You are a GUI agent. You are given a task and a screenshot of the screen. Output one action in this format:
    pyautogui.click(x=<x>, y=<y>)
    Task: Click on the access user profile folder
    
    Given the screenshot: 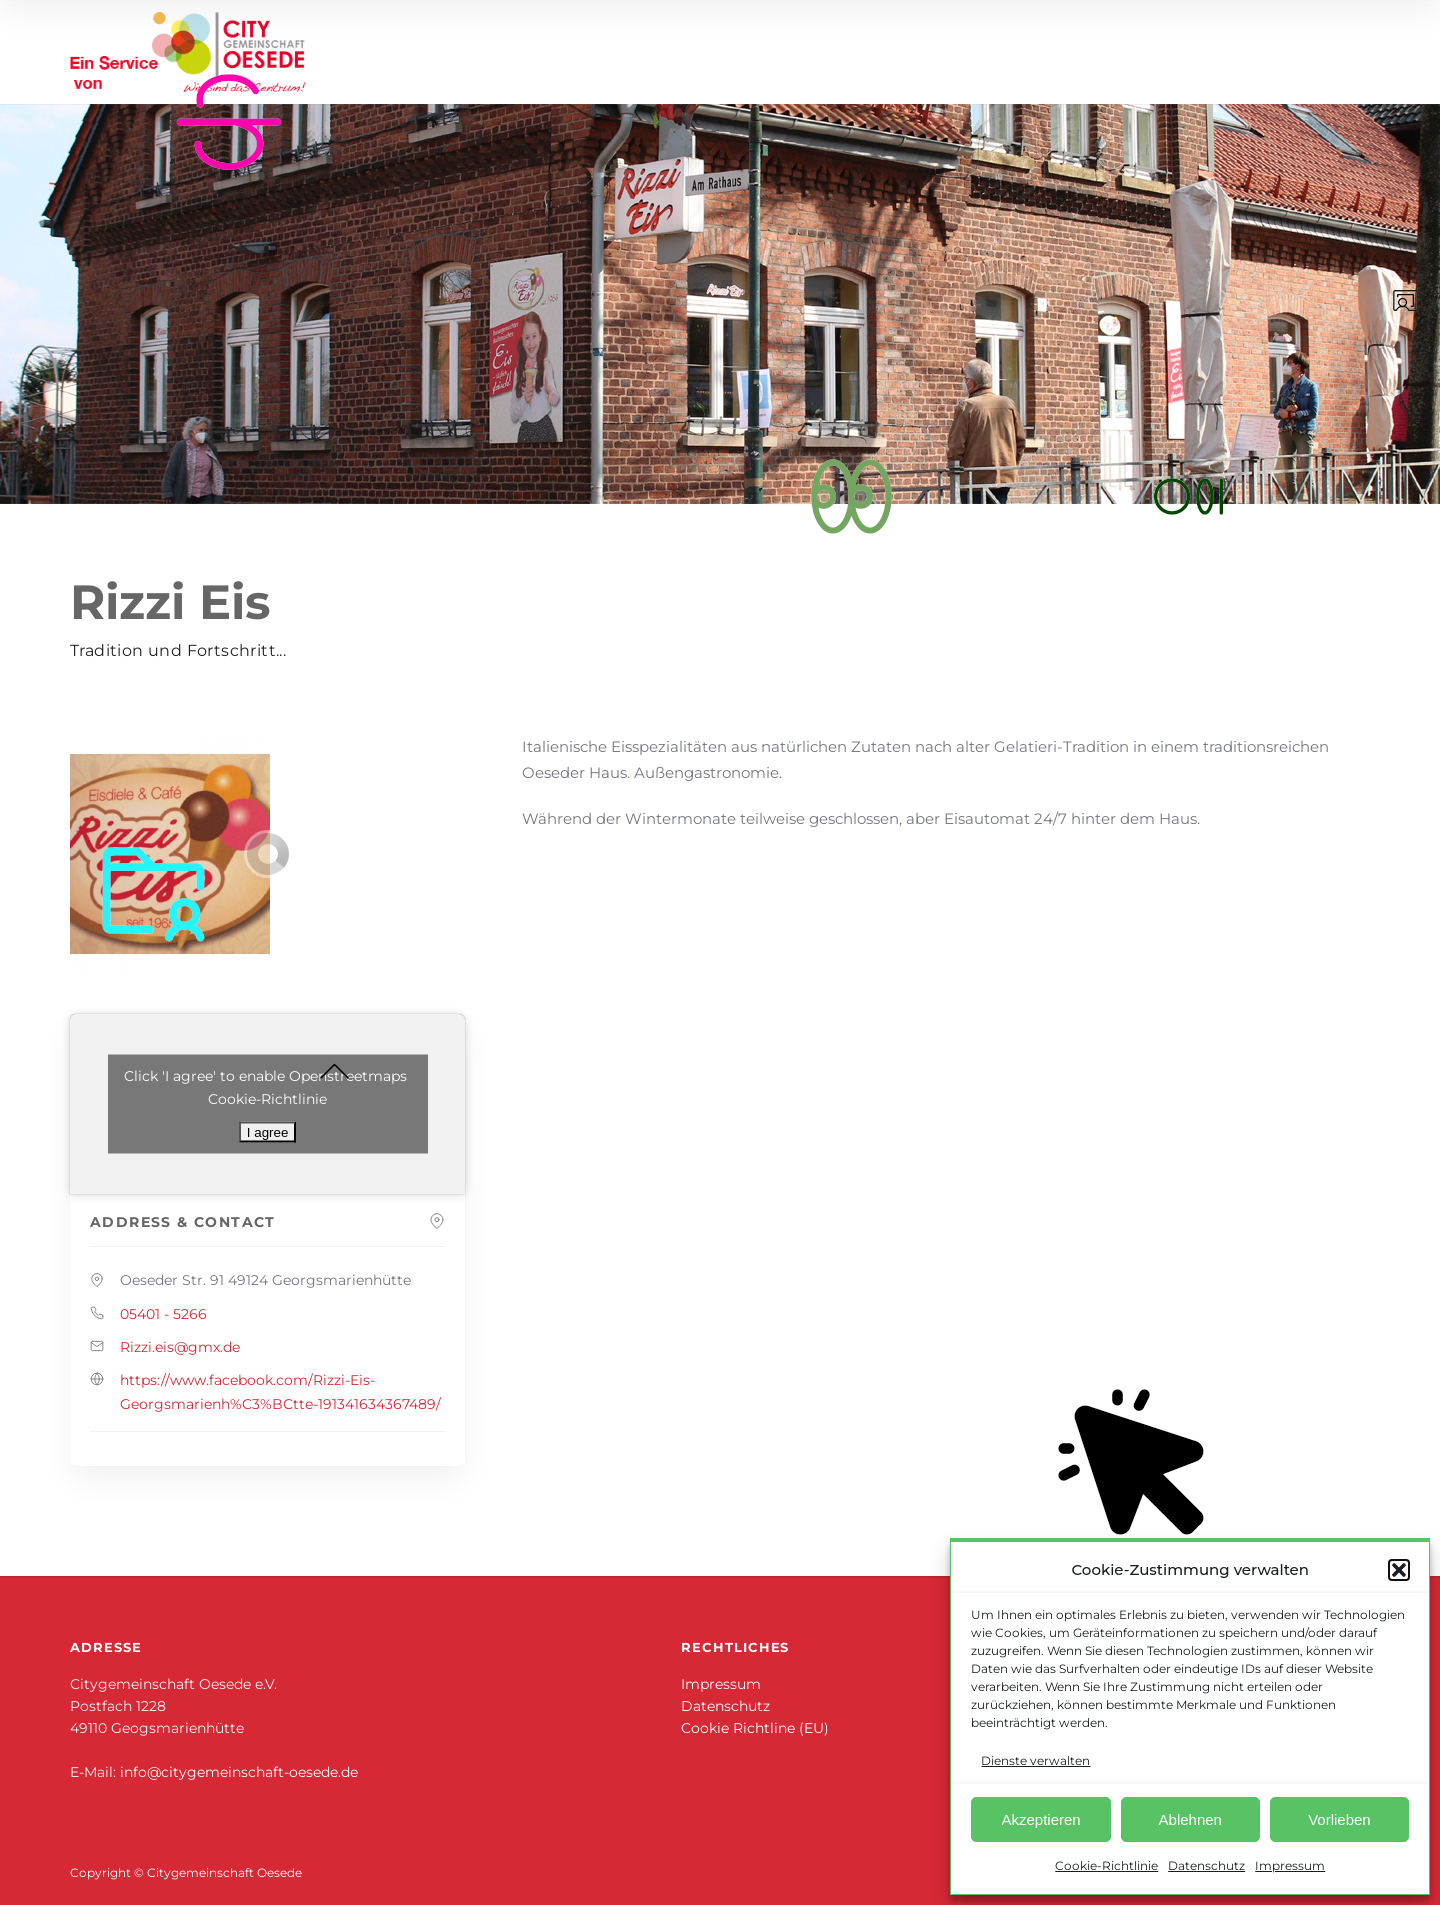 What is the action you would take?
    pyautogui.click(x=153, y=890)
    